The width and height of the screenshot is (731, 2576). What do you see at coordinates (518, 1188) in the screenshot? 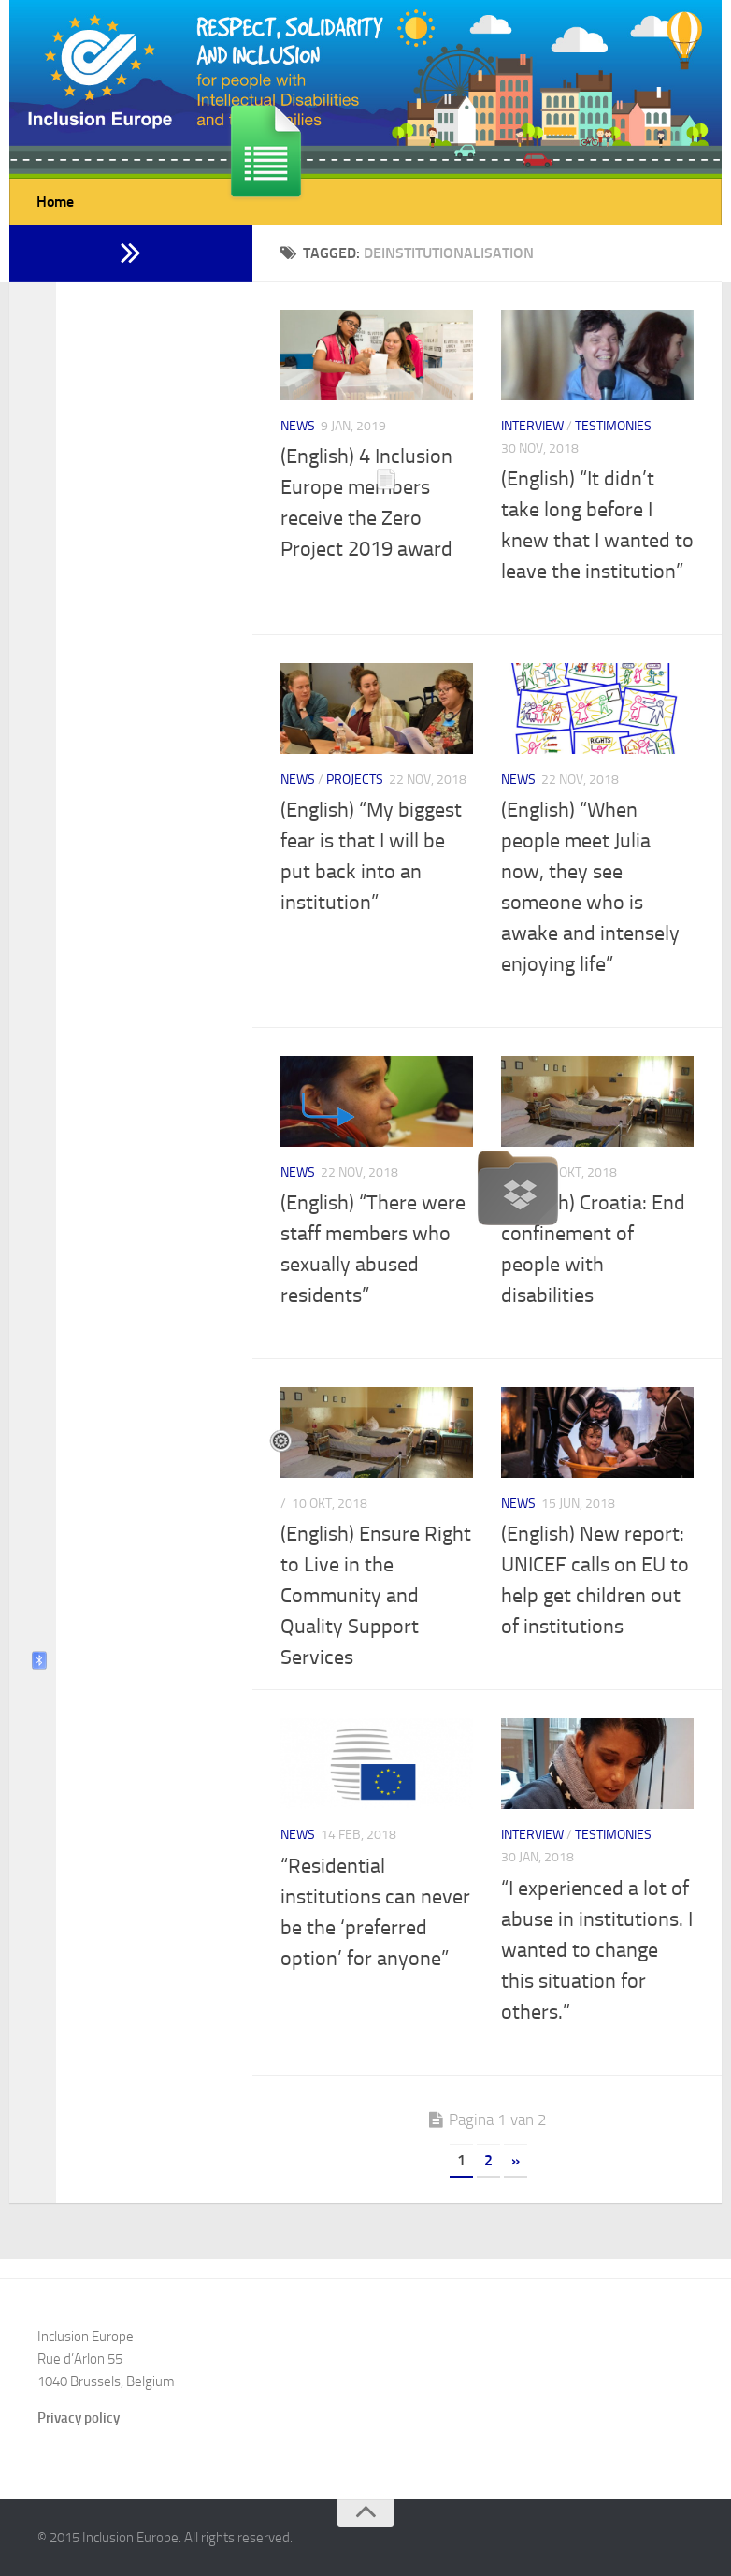
I see `open your dropbox synced folder` at bounding box center [518, 1188].